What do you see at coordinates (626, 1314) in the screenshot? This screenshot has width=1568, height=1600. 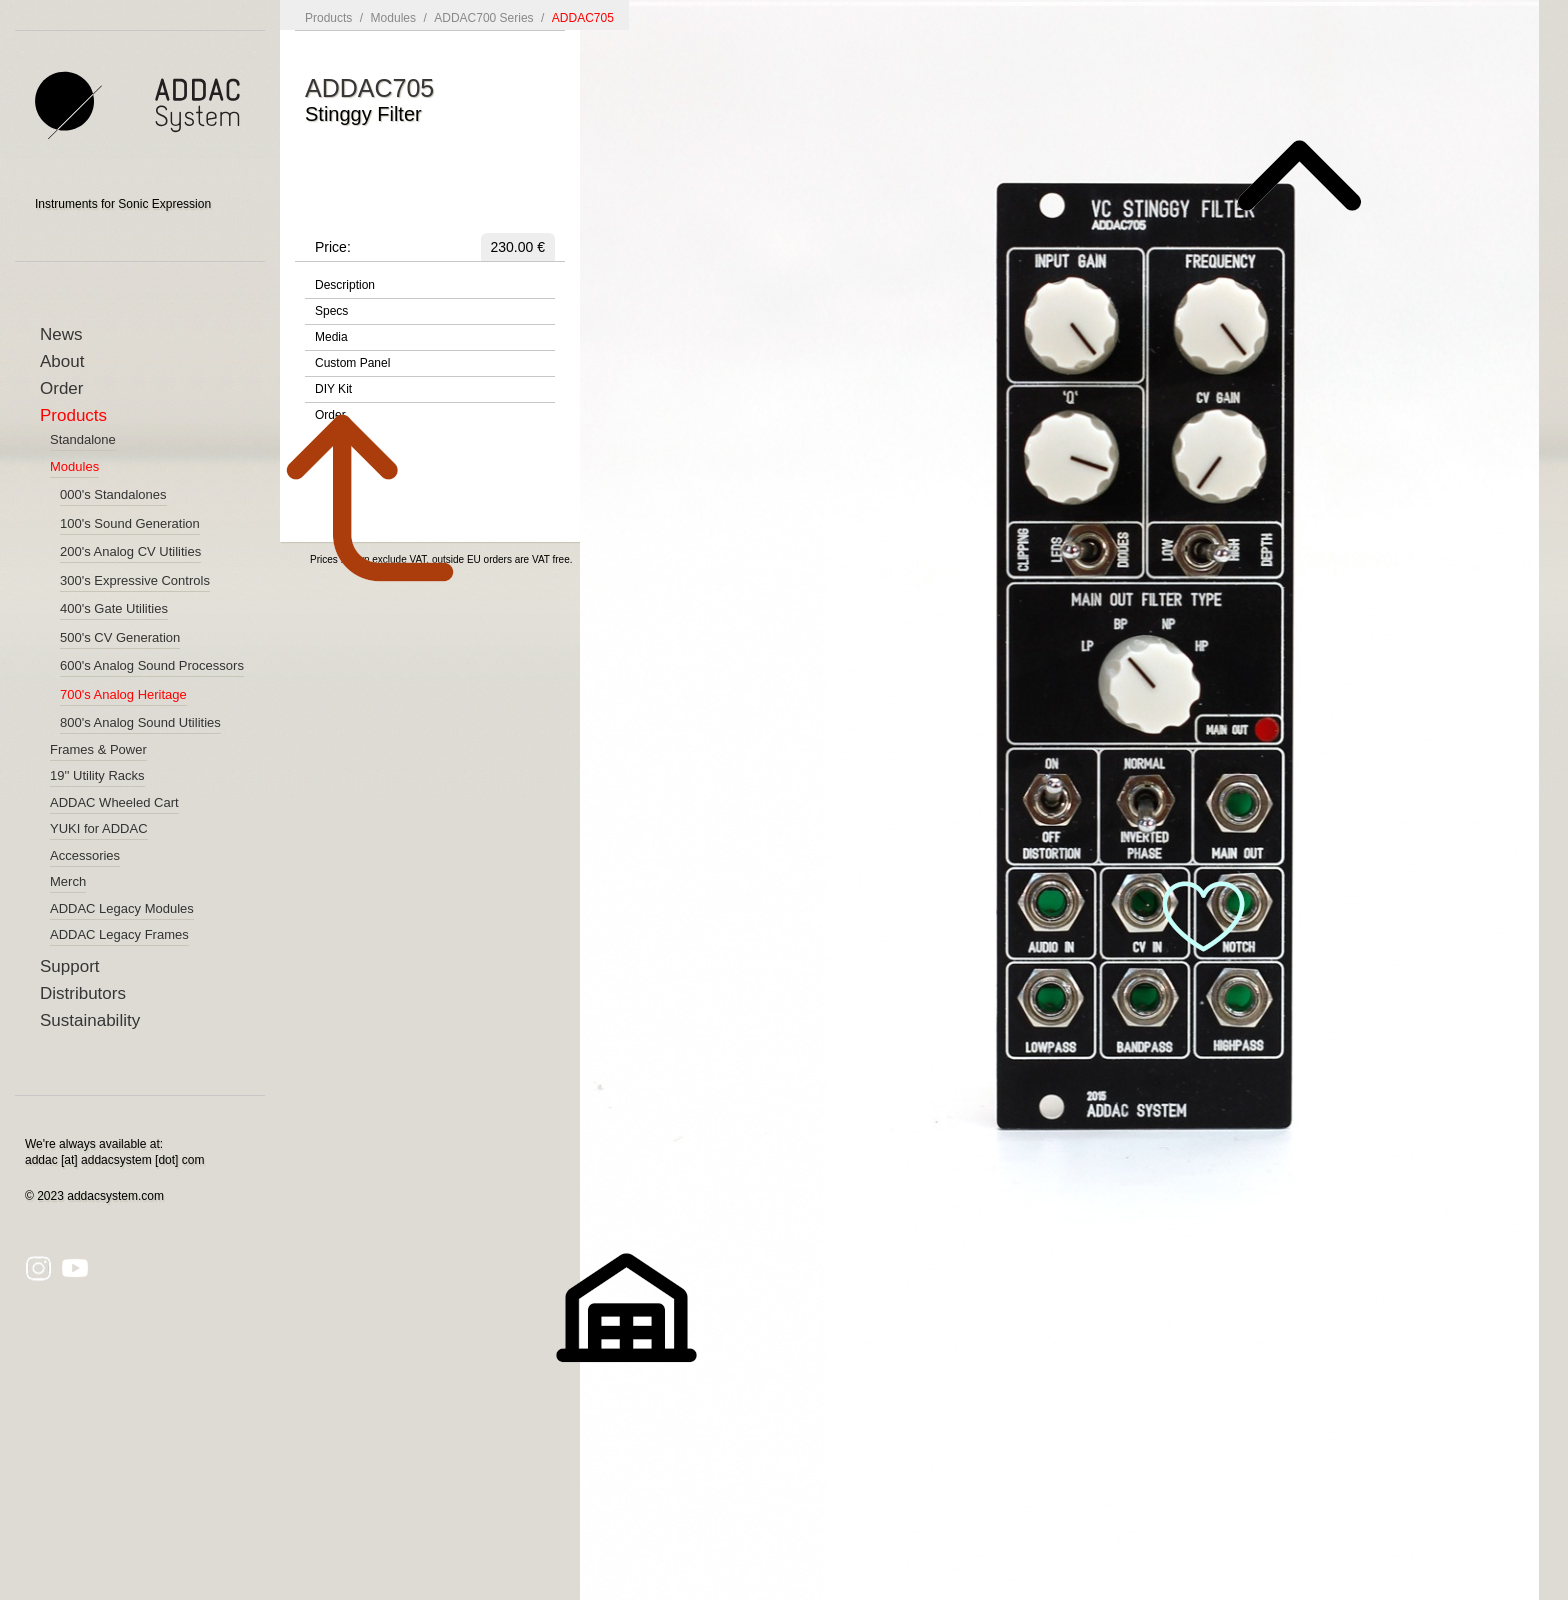 I see `access garage or parking settings` at bounding box center [626, 1314].